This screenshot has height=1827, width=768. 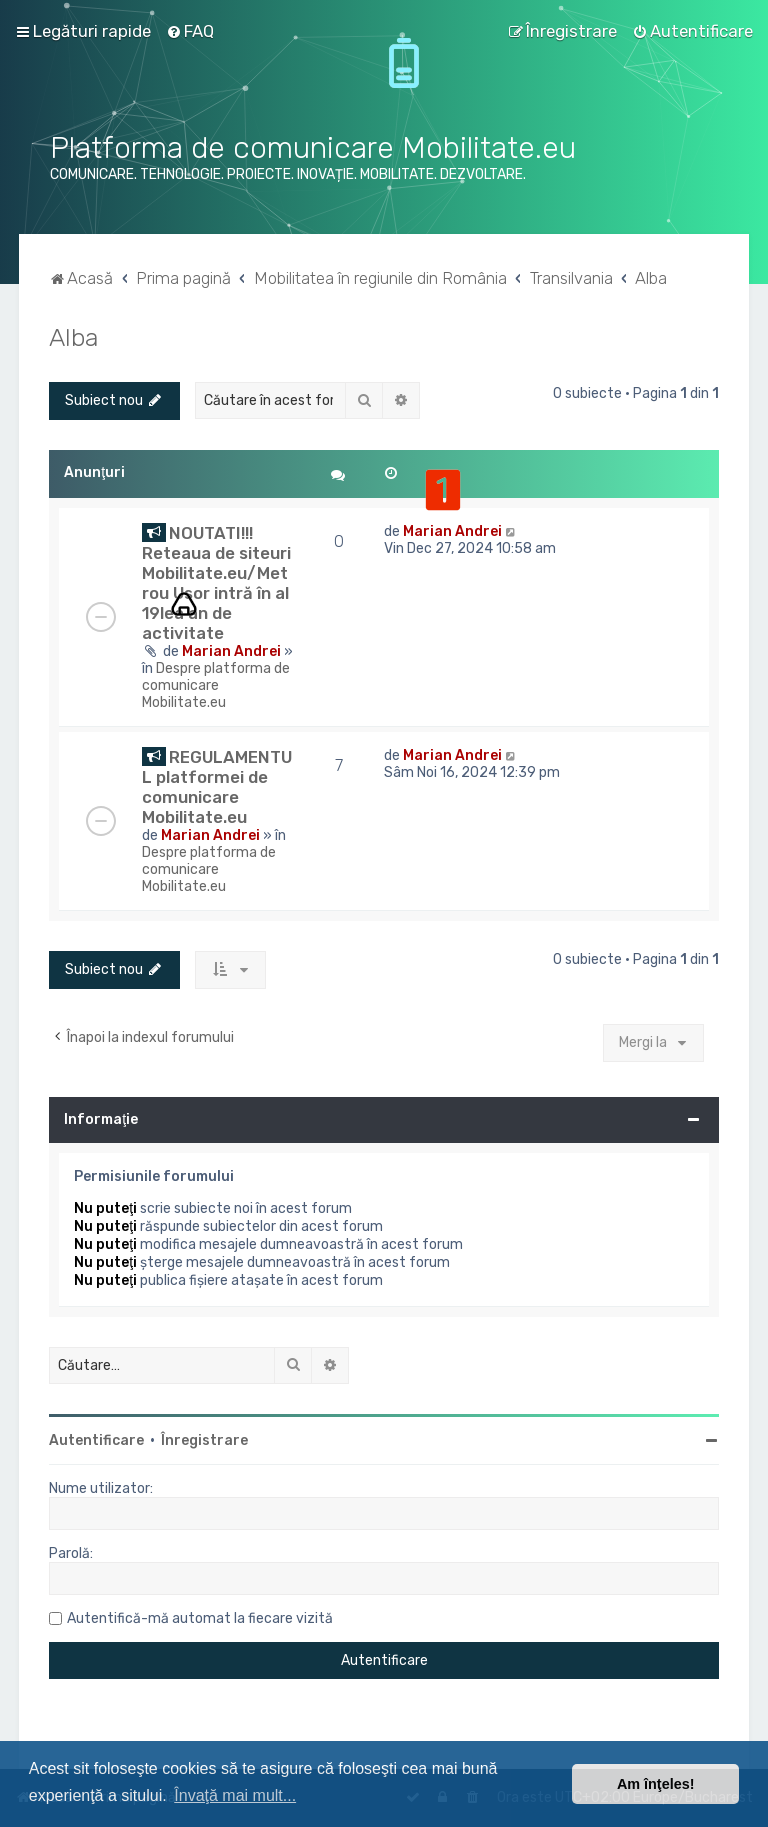 What do you see at coordinates (443, 490) in the screenshot?
I see `indicates first place or top ranking` at bounding box center [443, 490].